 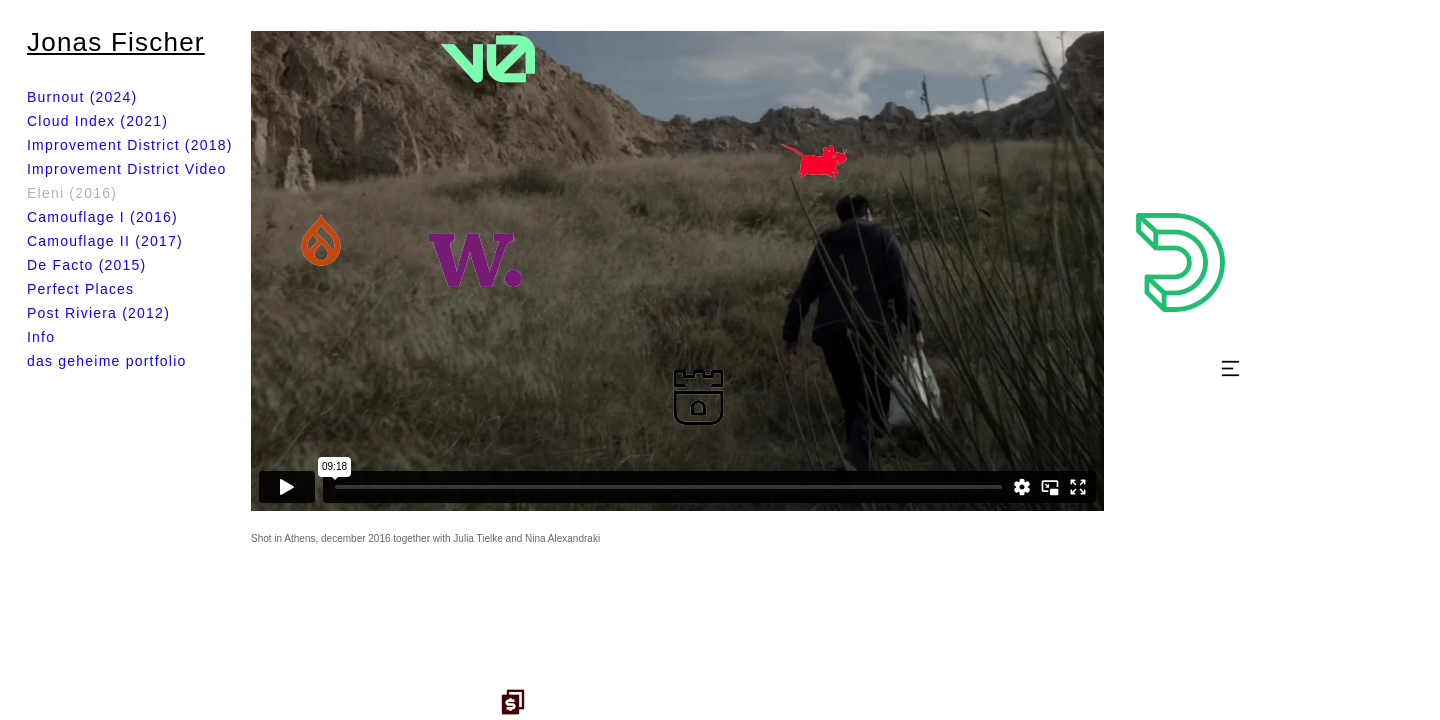 I want to click on open navigation menu, so click(x=1230, y=368).